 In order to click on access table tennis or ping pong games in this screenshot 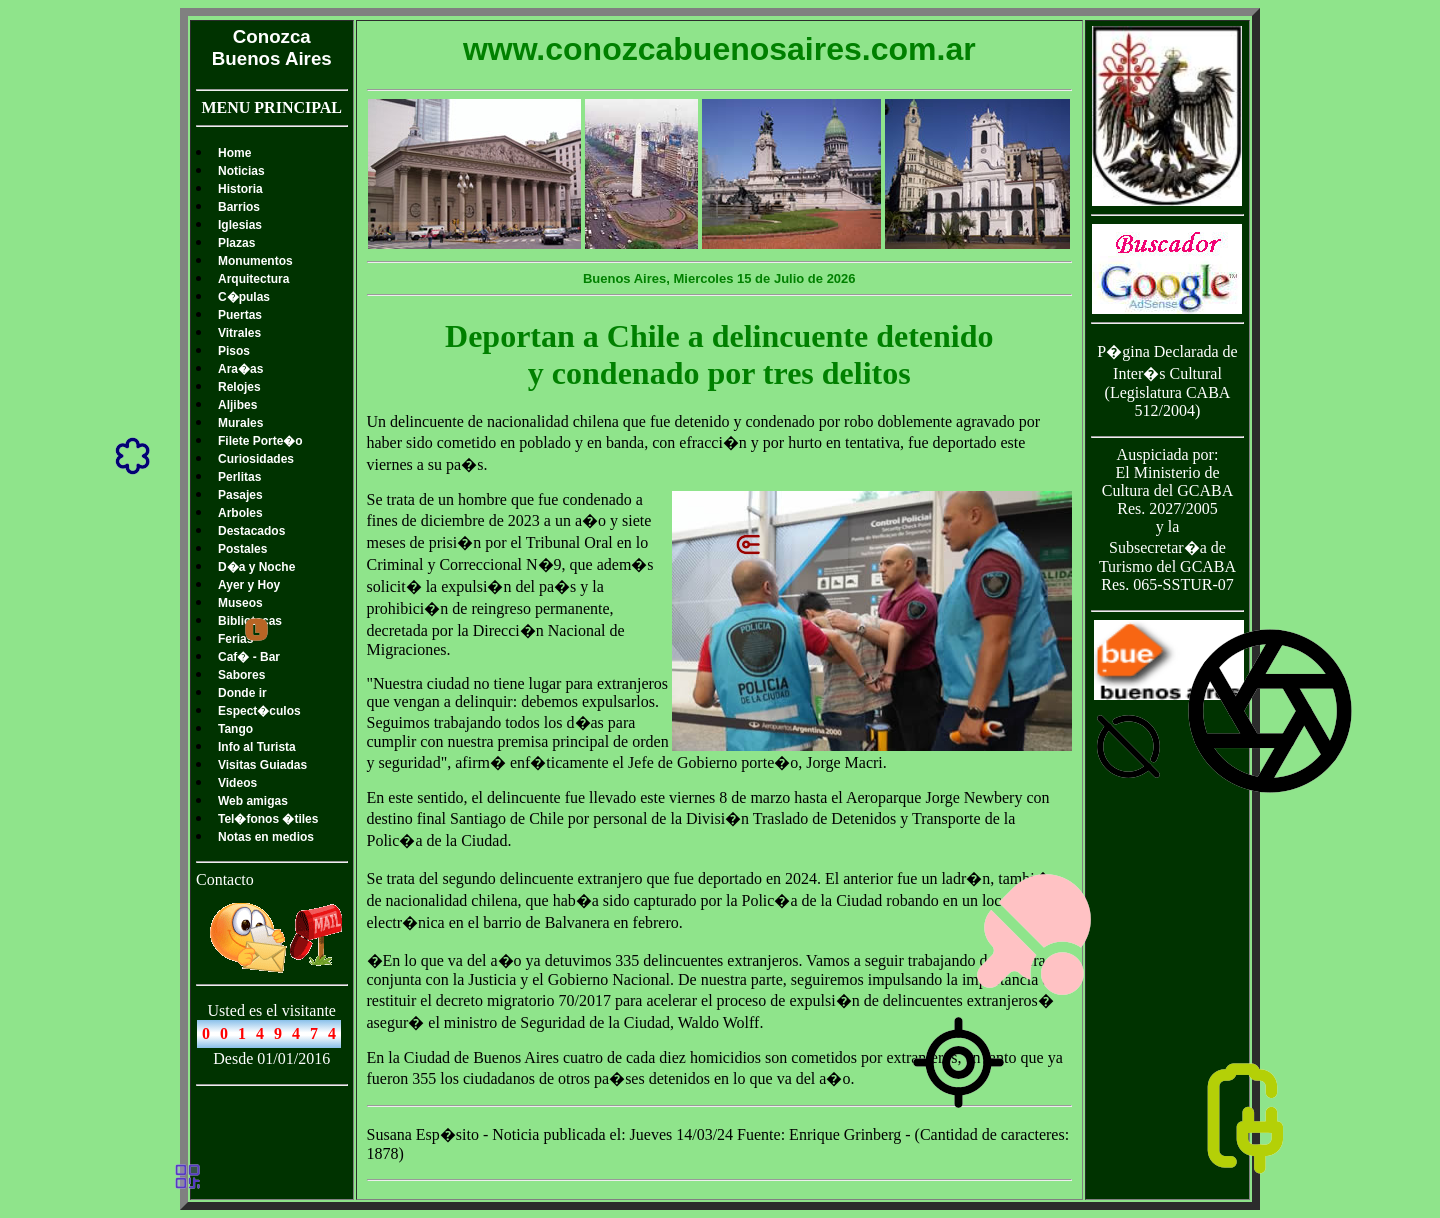, I will do `click(1034, 931)`.